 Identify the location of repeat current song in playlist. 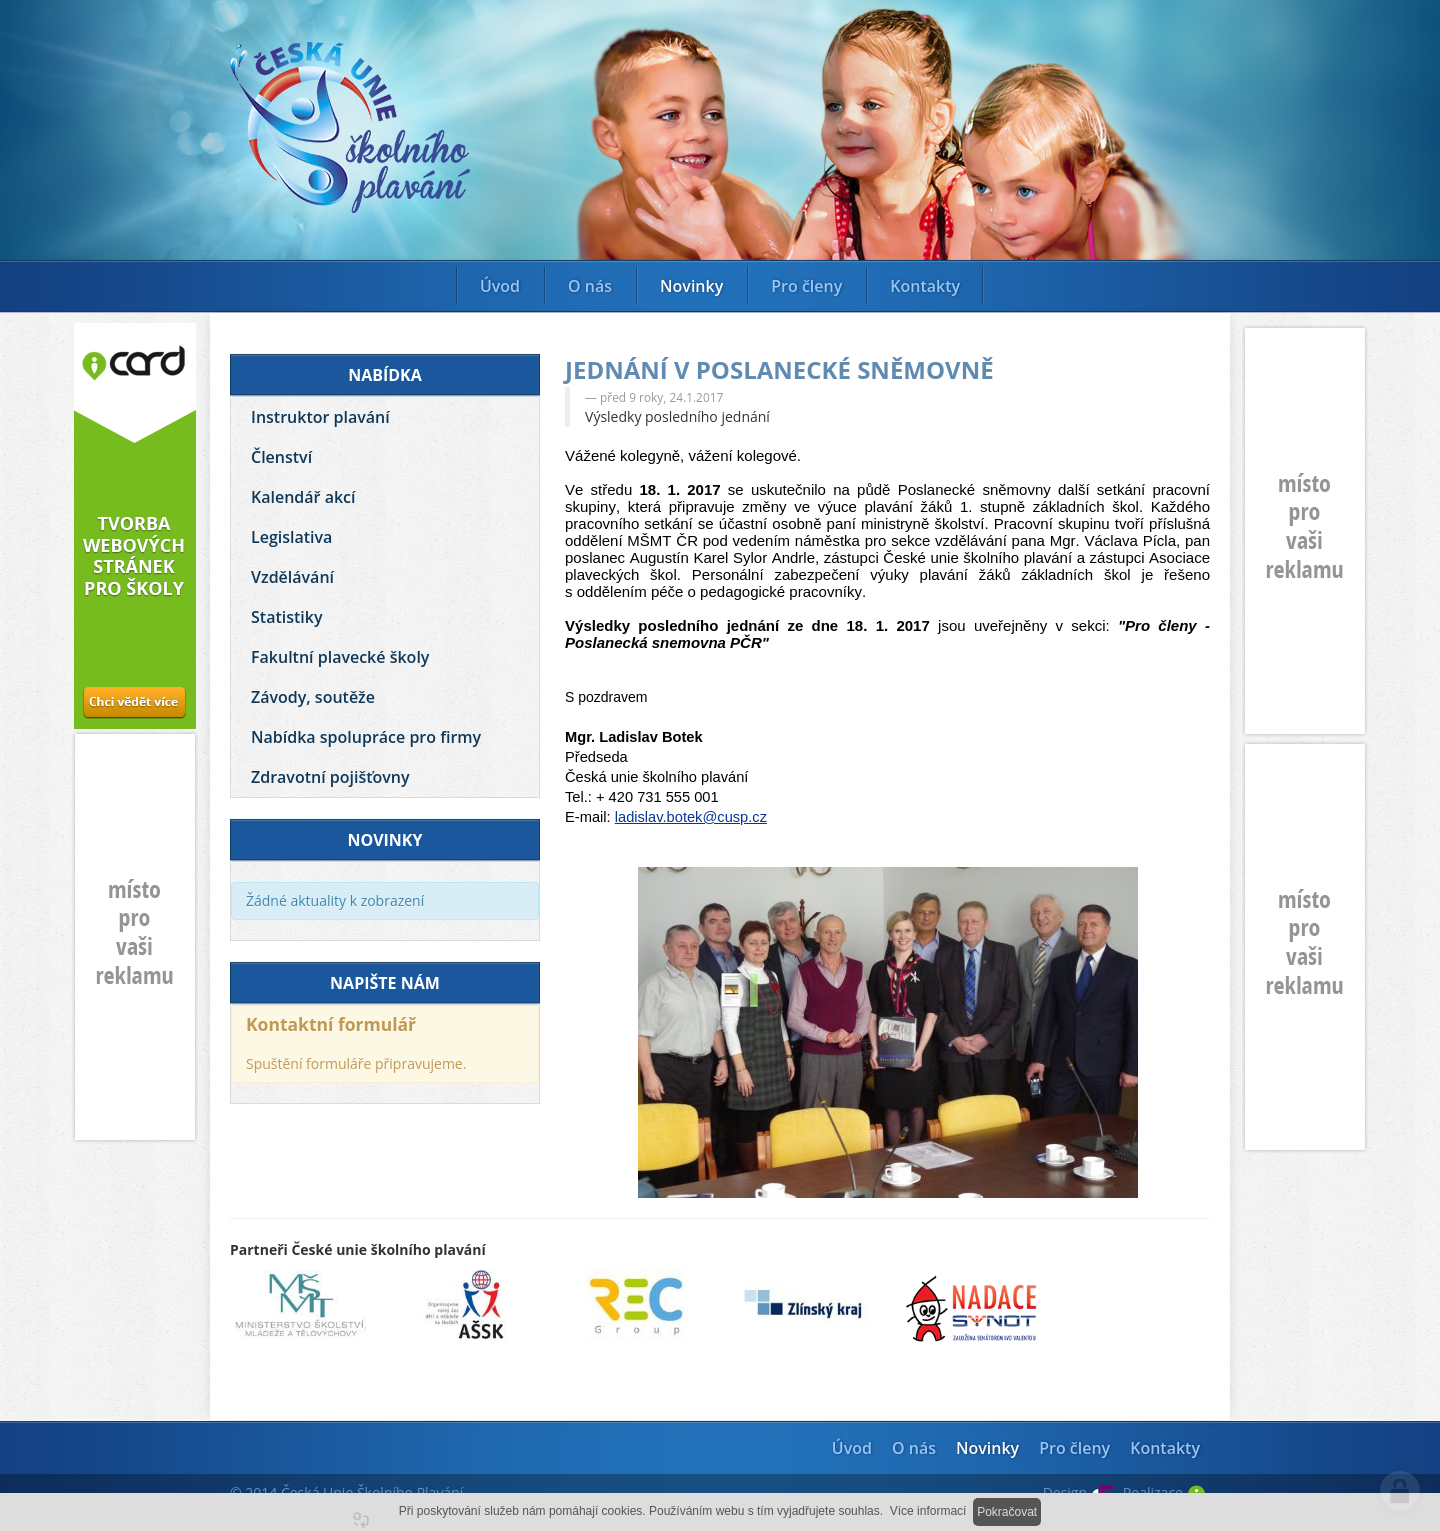
(361, 1520).